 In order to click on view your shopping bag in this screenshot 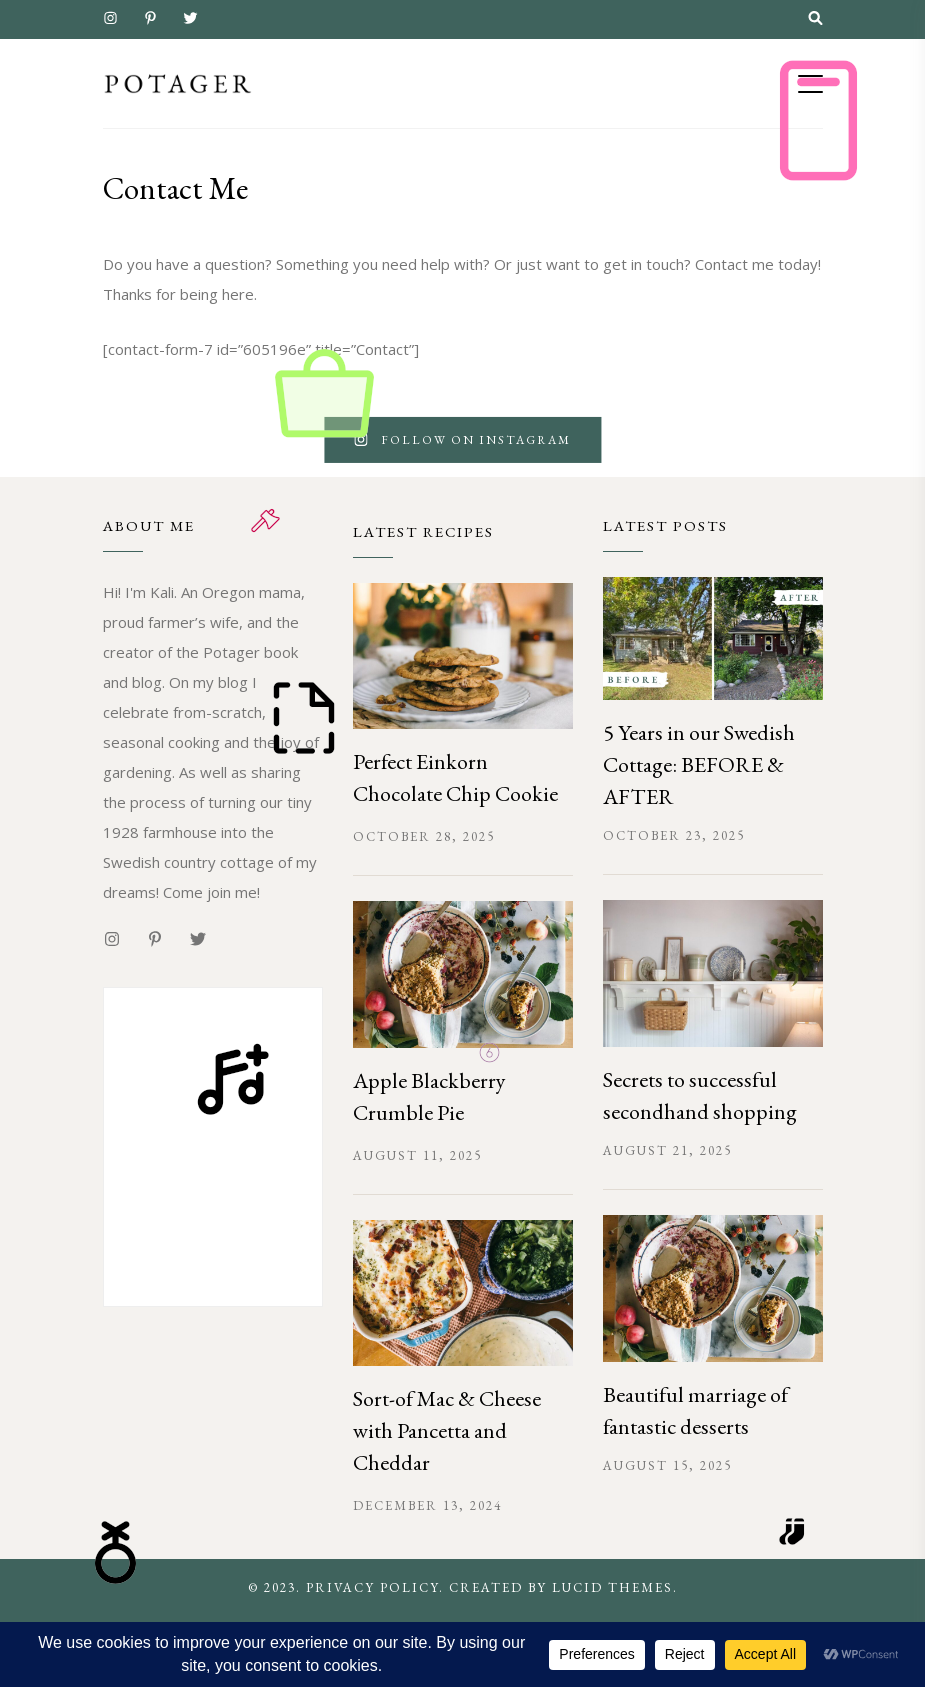, I will do `click(324, 398)`.